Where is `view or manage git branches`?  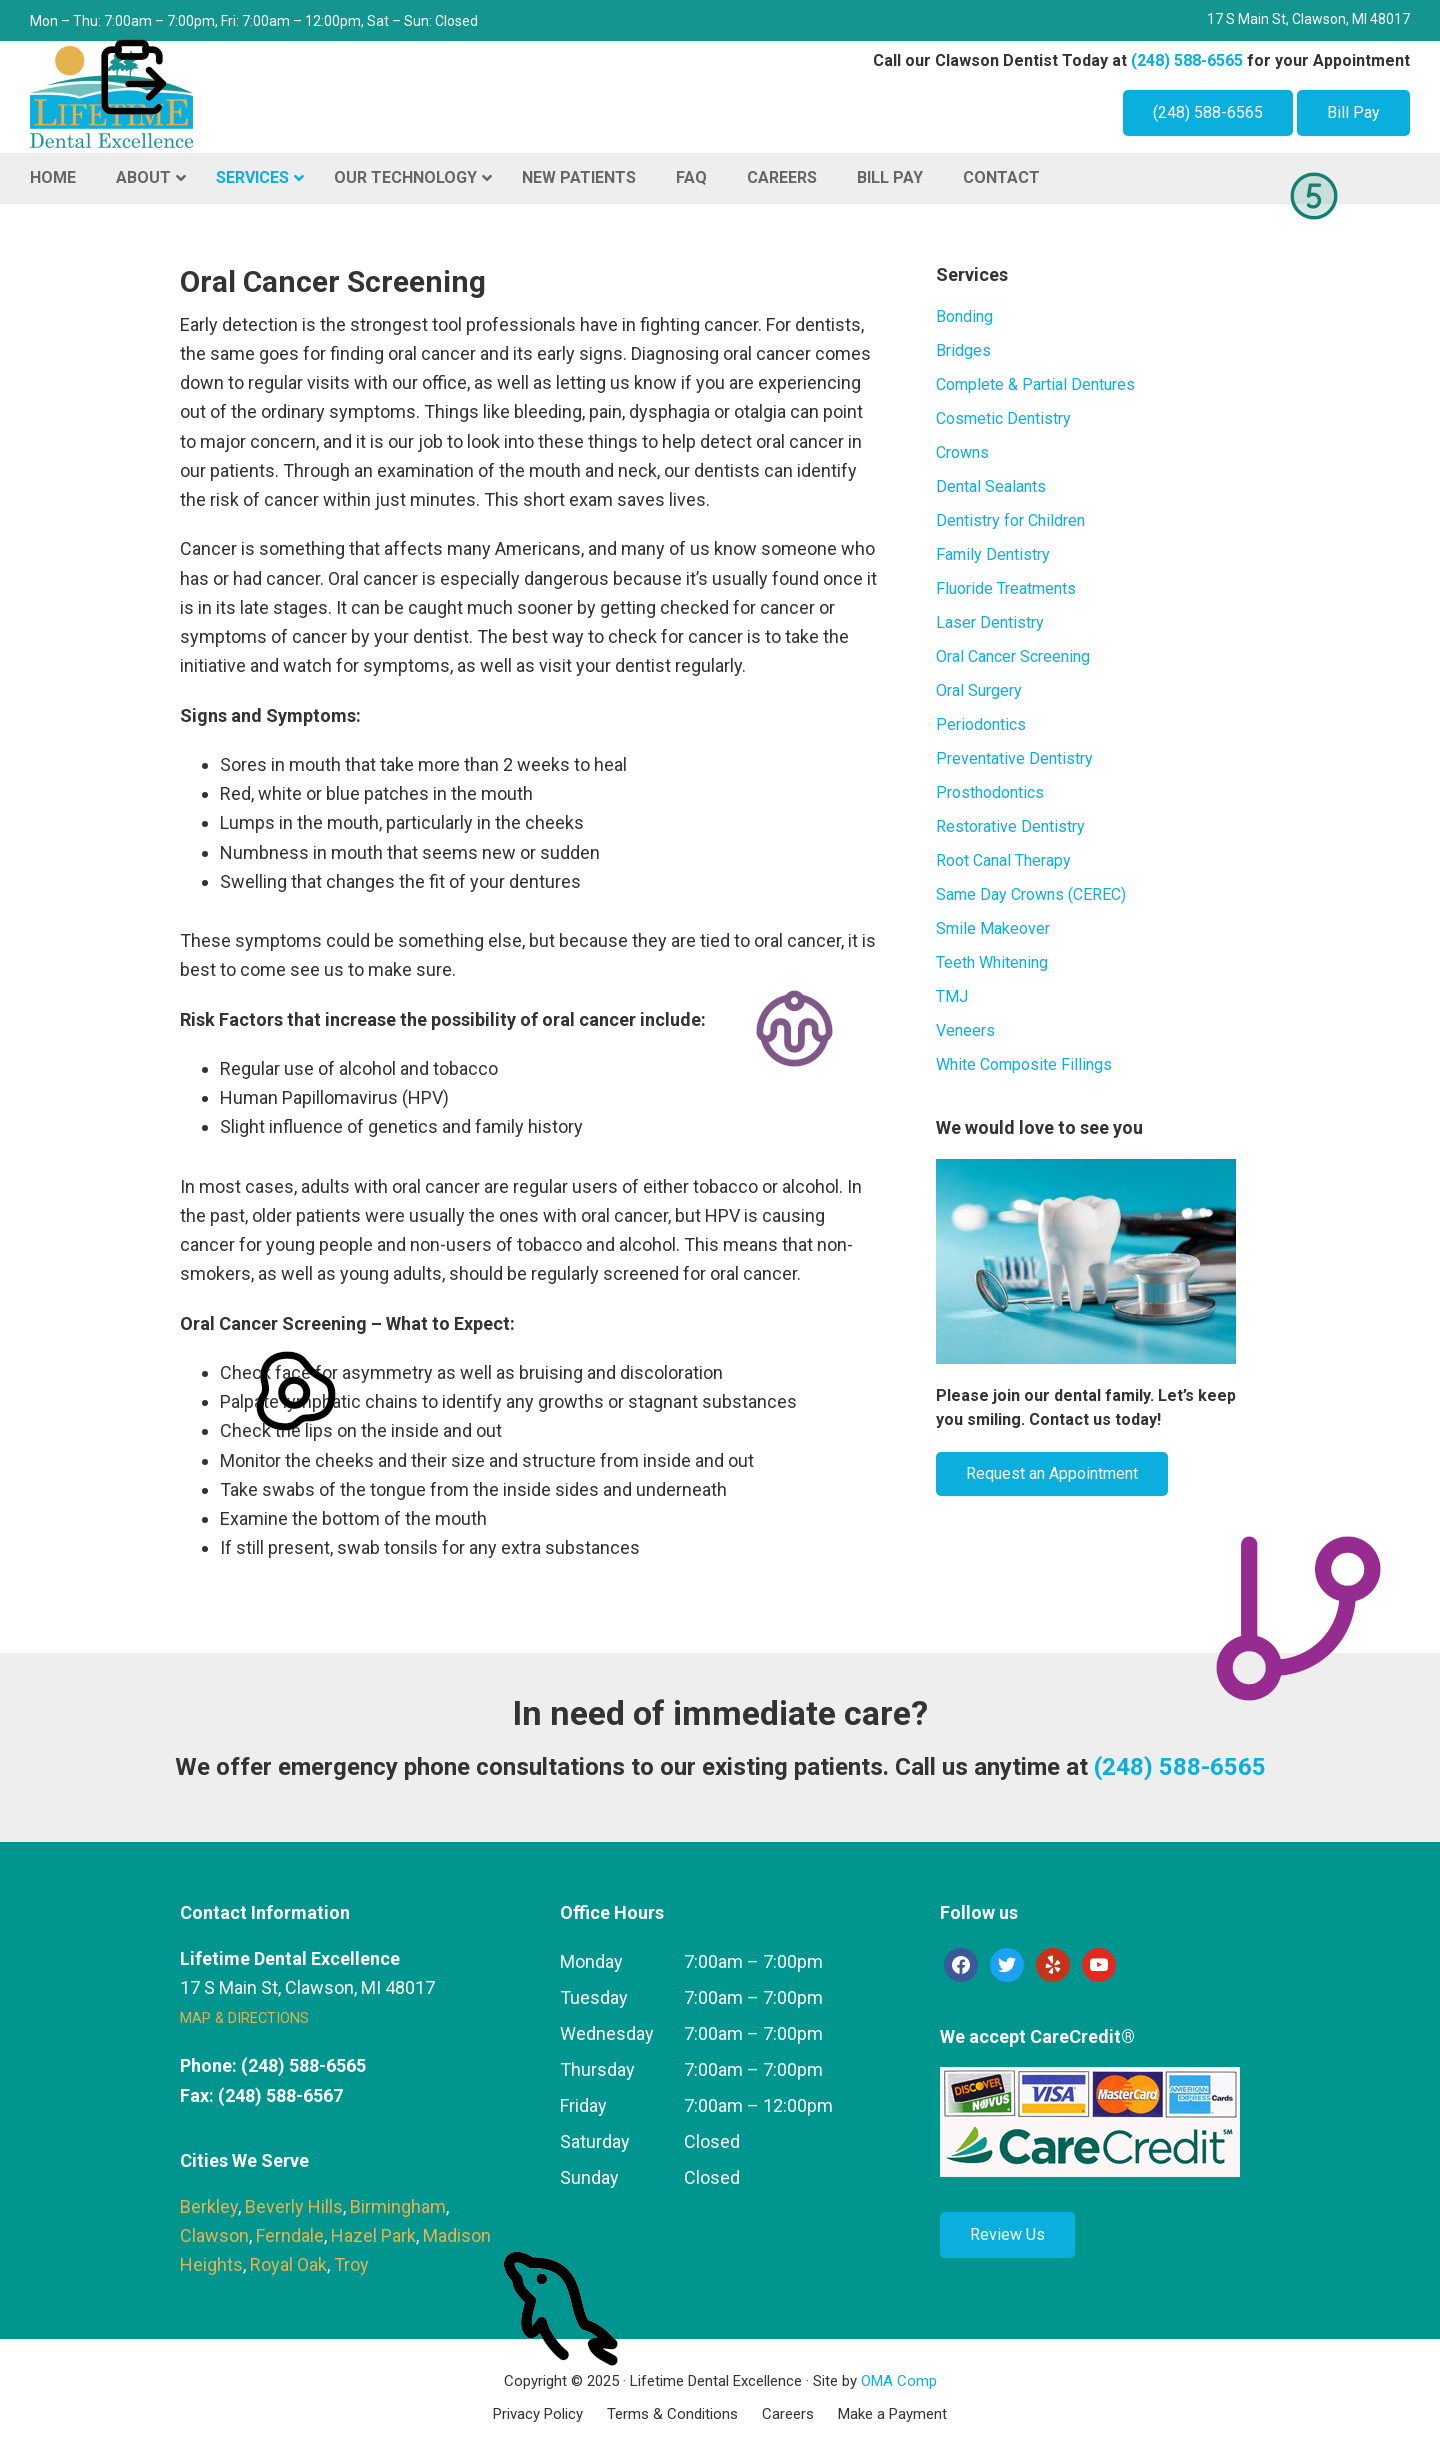 view or manage git branches is located at coordinates (1298, 1618).